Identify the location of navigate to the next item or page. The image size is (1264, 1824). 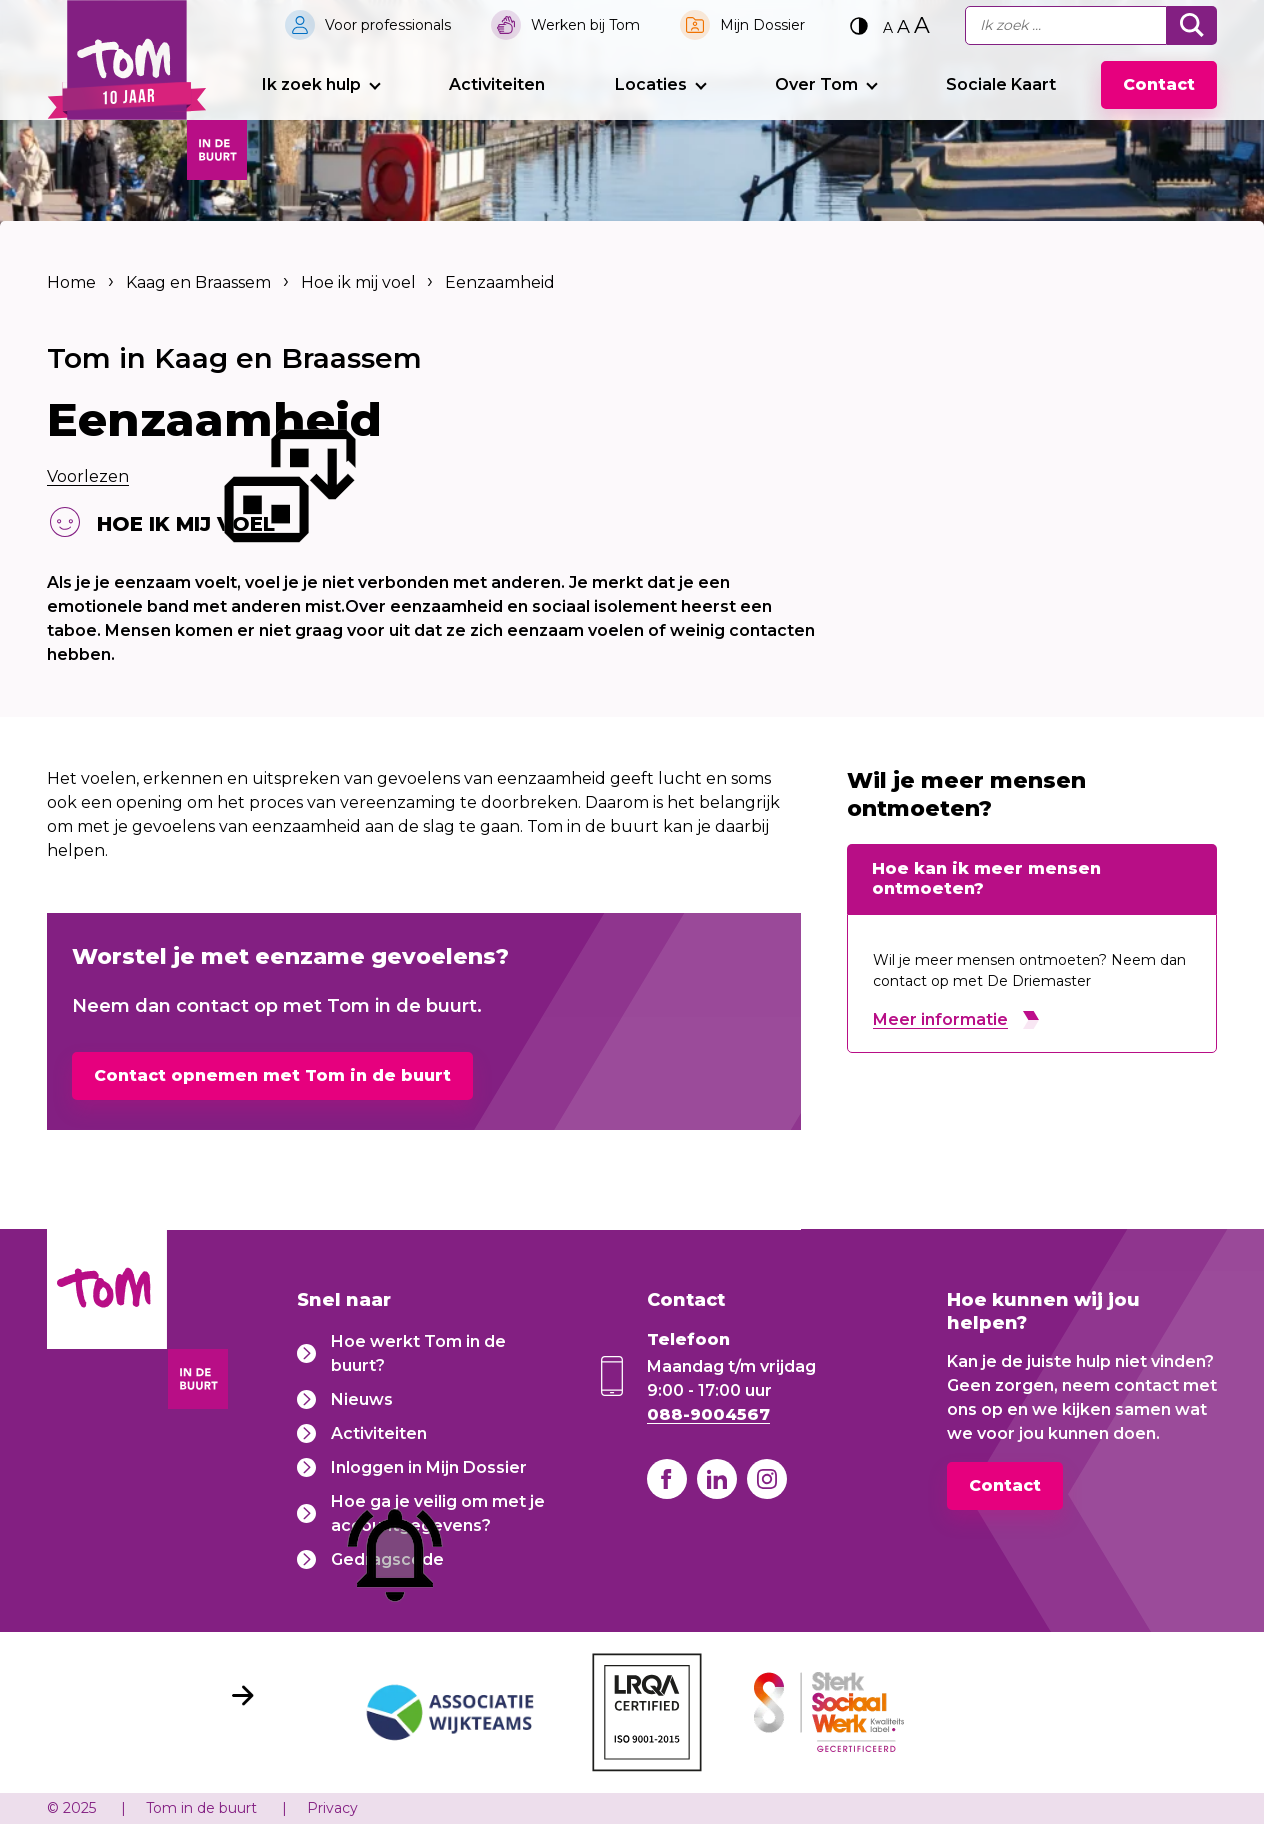
(242, 1696).